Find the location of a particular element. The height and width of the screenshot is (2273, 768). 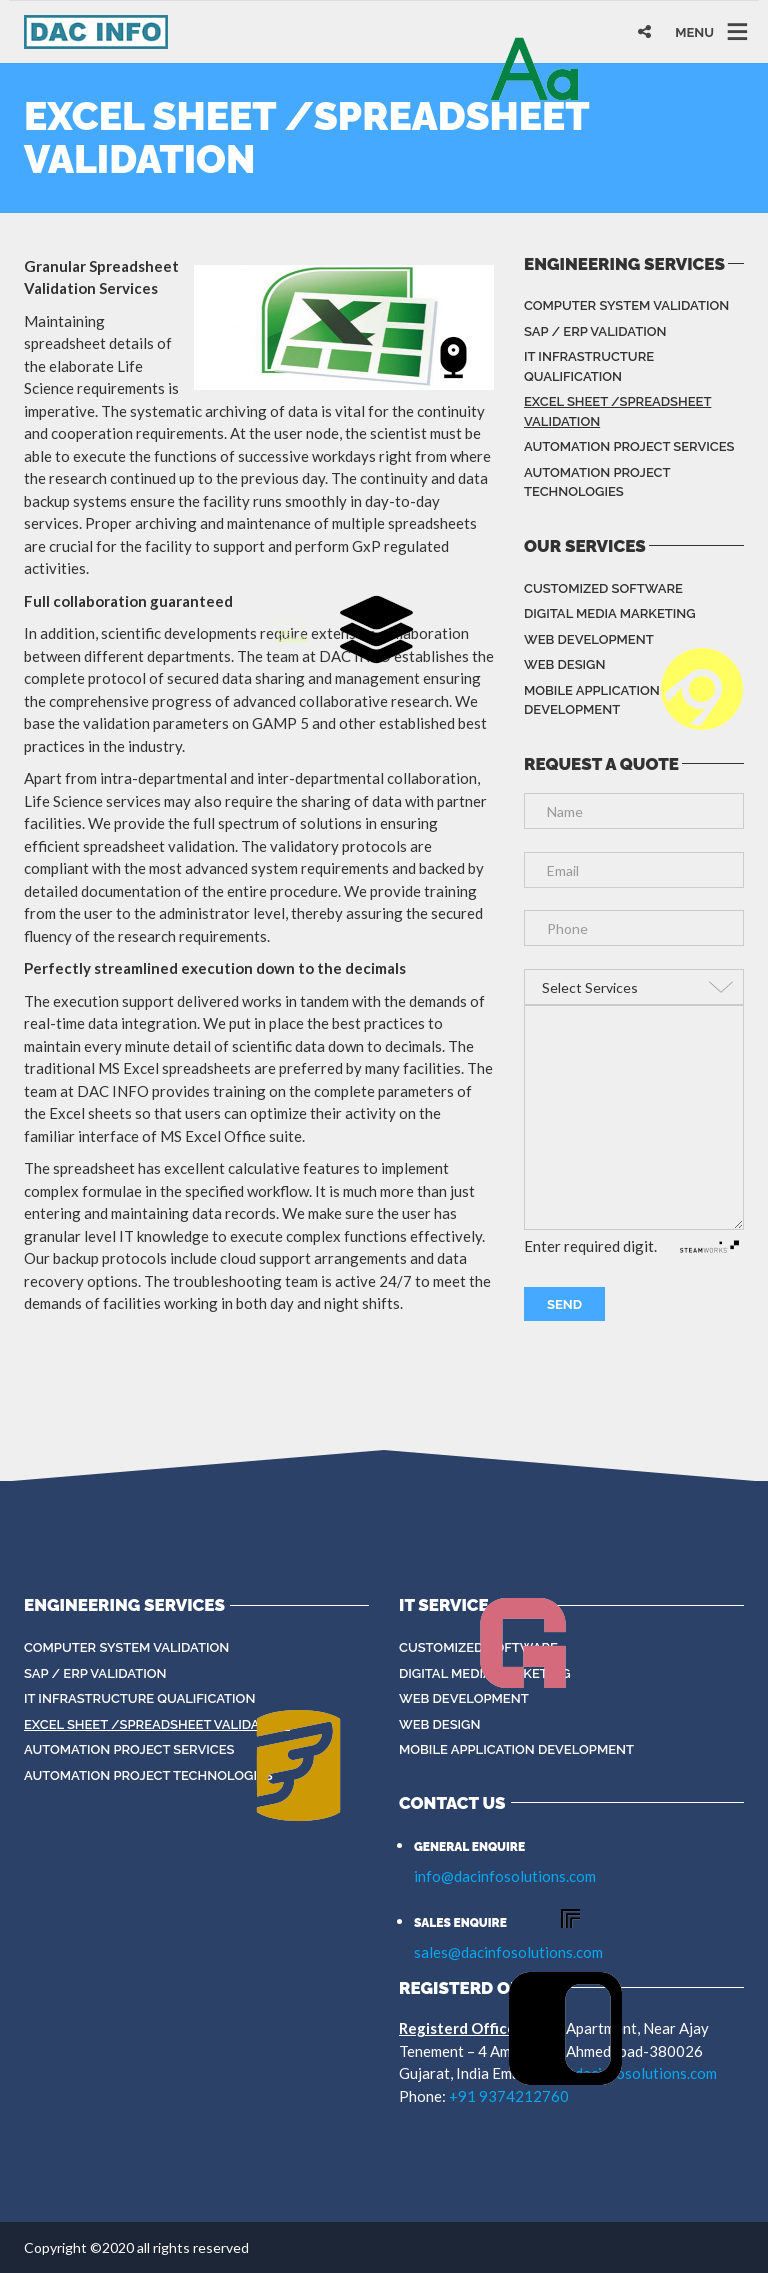

access steamworks developer portal is located at coordinates (709, 1246).